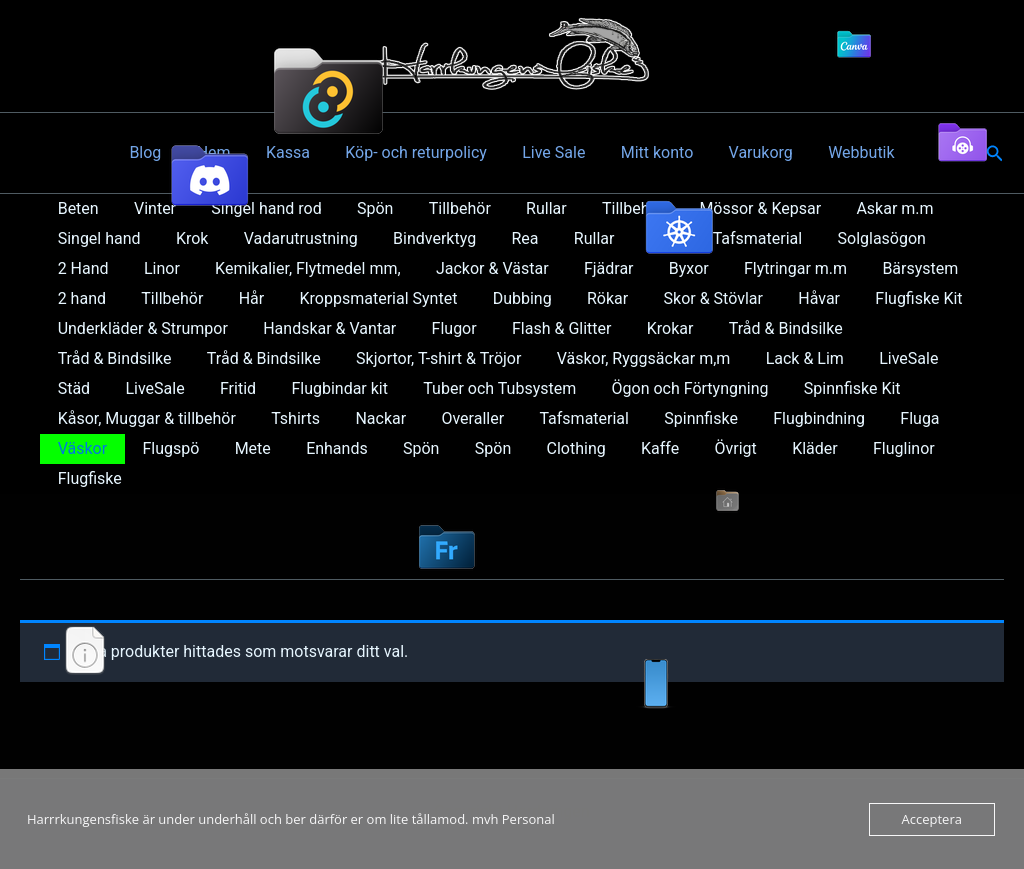  I want to click on folder for discord-related files, so click(209, 177).